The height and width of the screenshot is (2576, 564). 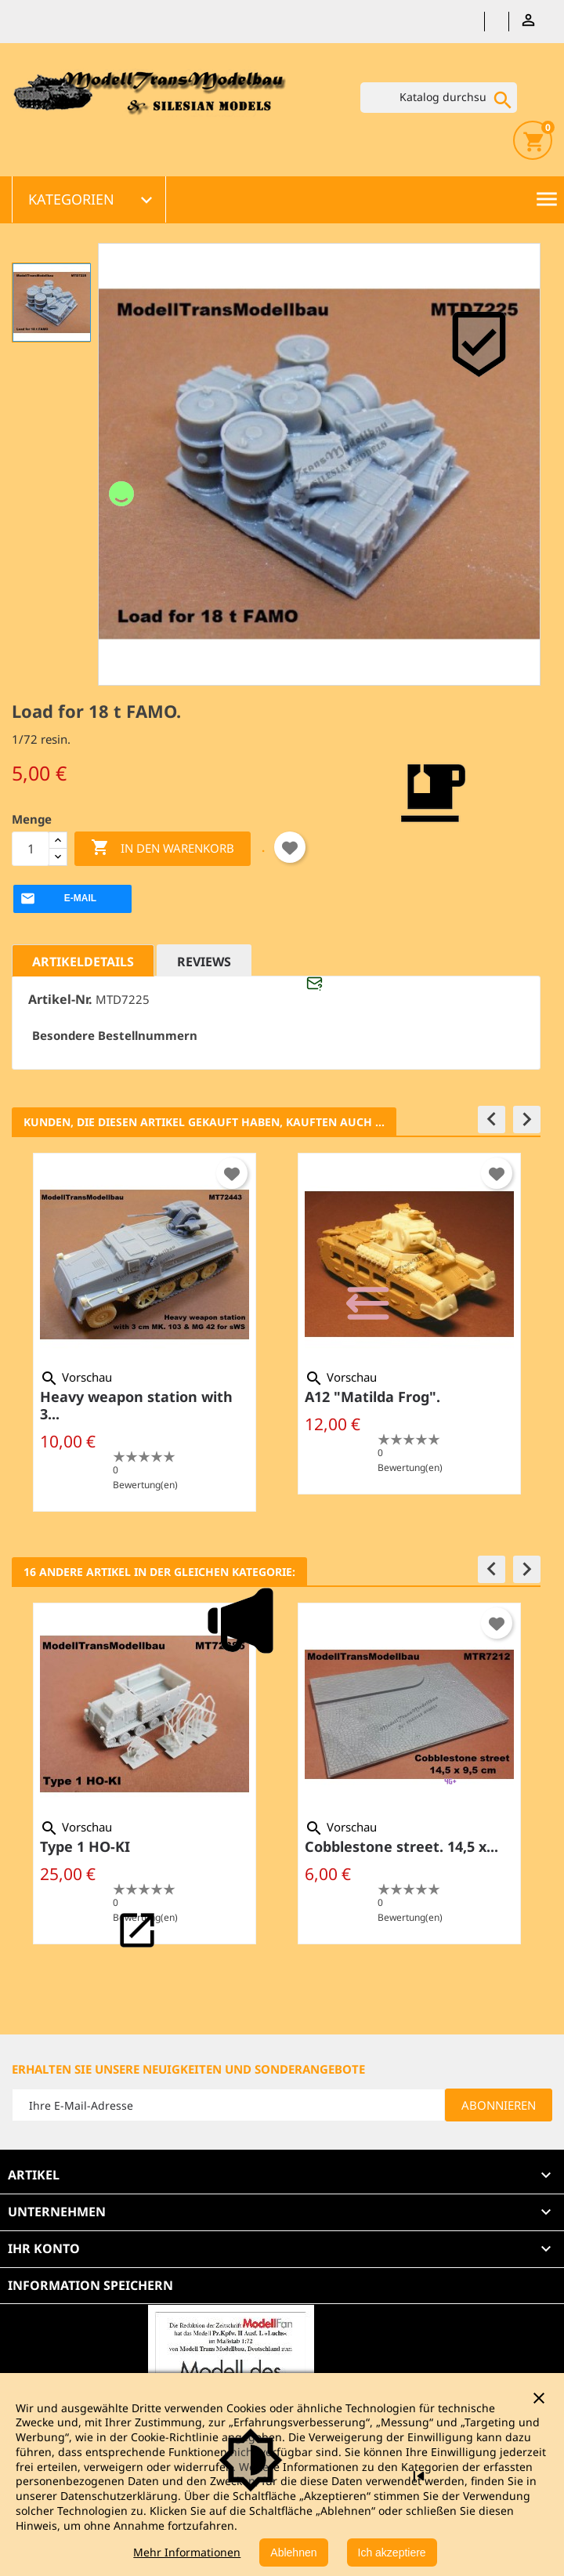 What do you see at coordinates (314, 983) in the screenshot?
I see `access email help or support` at bounding box center [314, 983].